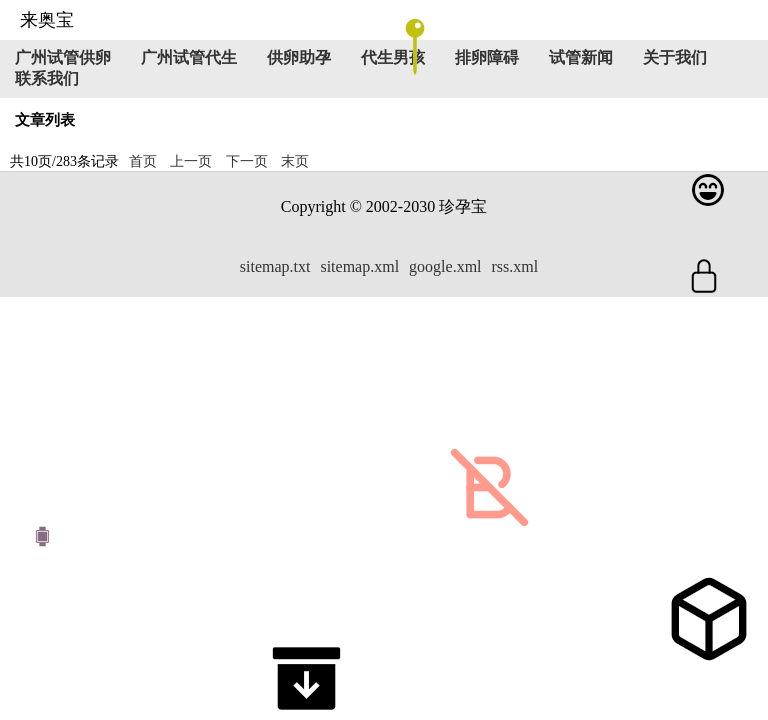  I want to click on archive this item, so click(306, 678).